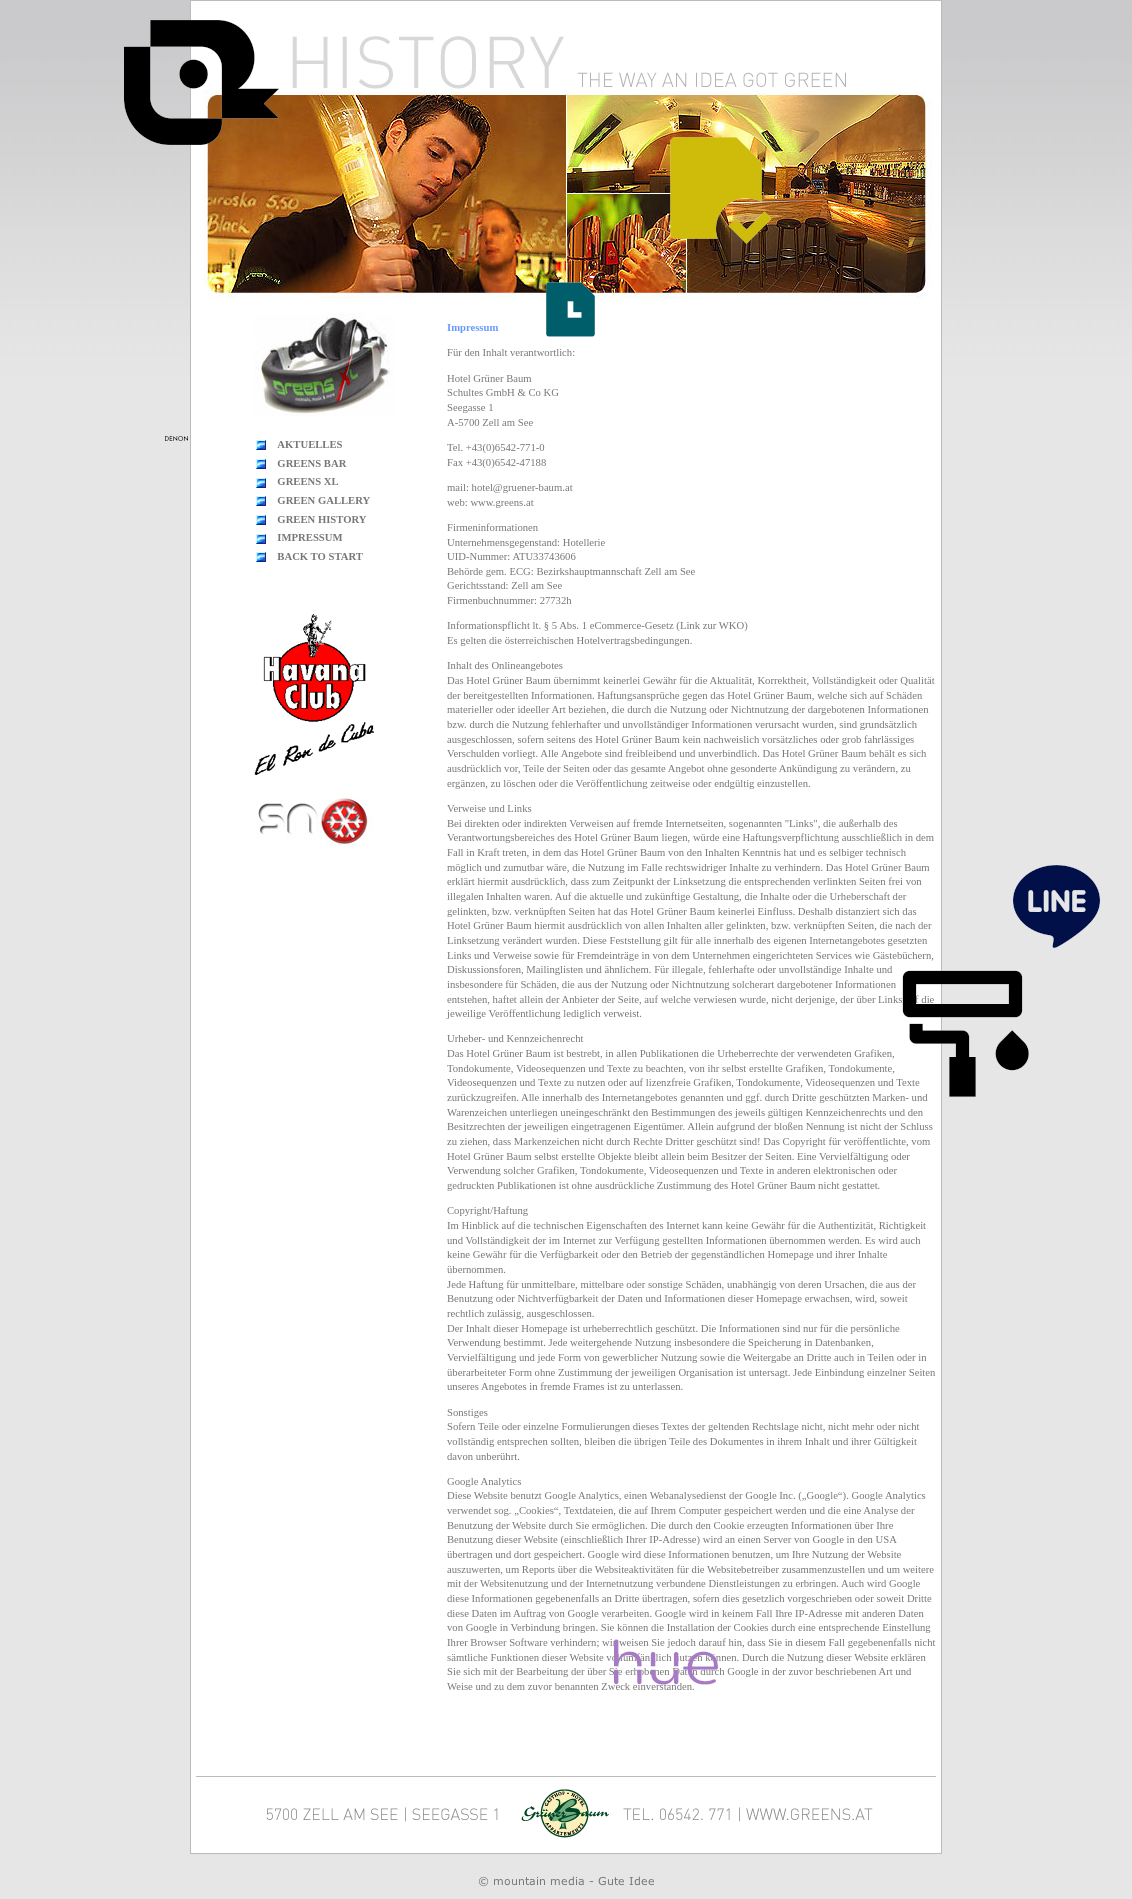 Image resolution: width=1132 pixels, height=1899 pixels. What do you see at coordinates (716, 188) in the screenshot?
I see `file successfully uploaded or verified` at bounding box center [716, 188].